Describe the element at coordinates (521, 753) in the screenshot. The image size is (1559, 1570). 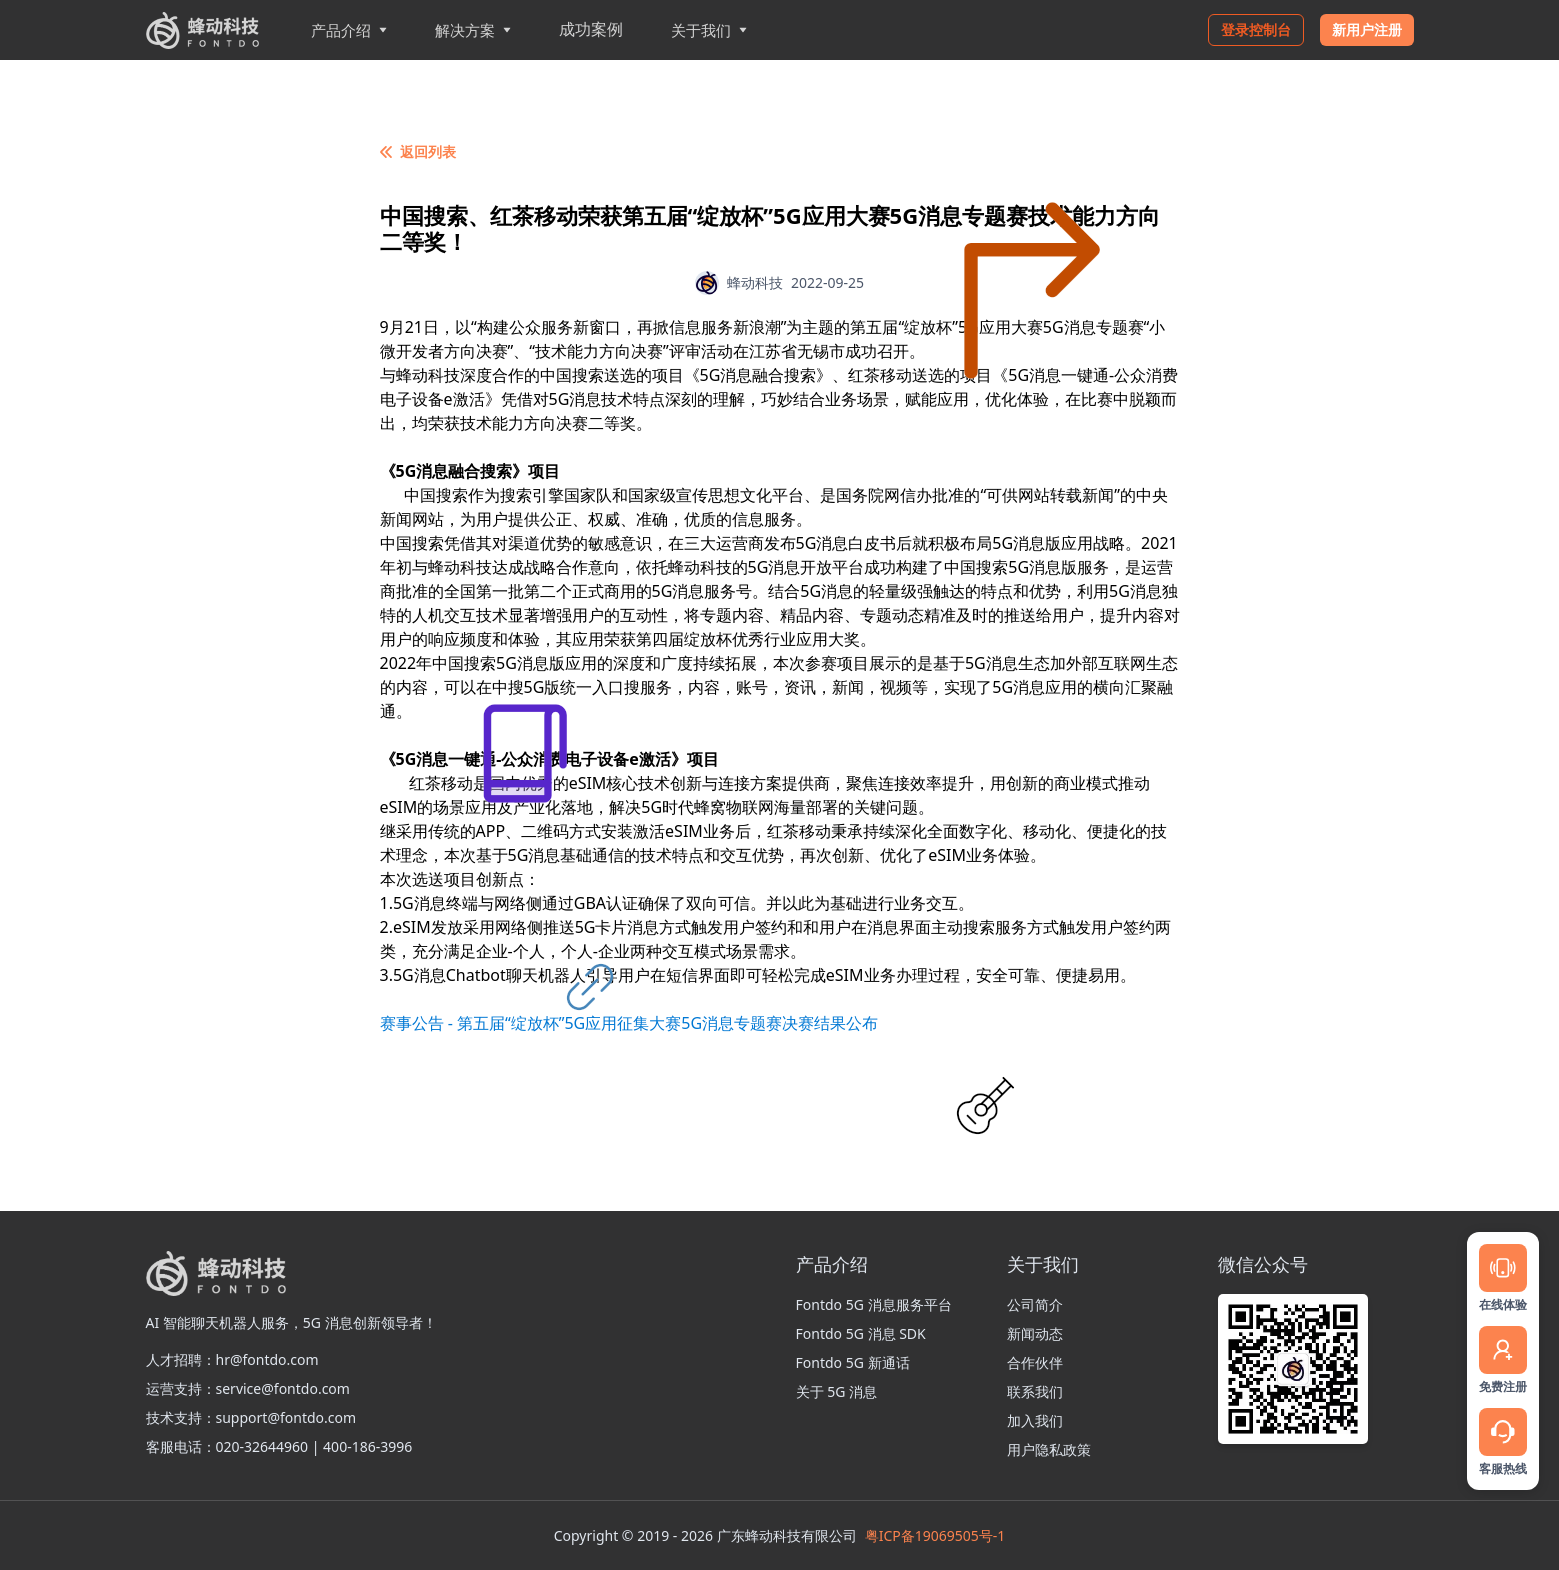
I see `indicates towel or linen amenities available` at that location.